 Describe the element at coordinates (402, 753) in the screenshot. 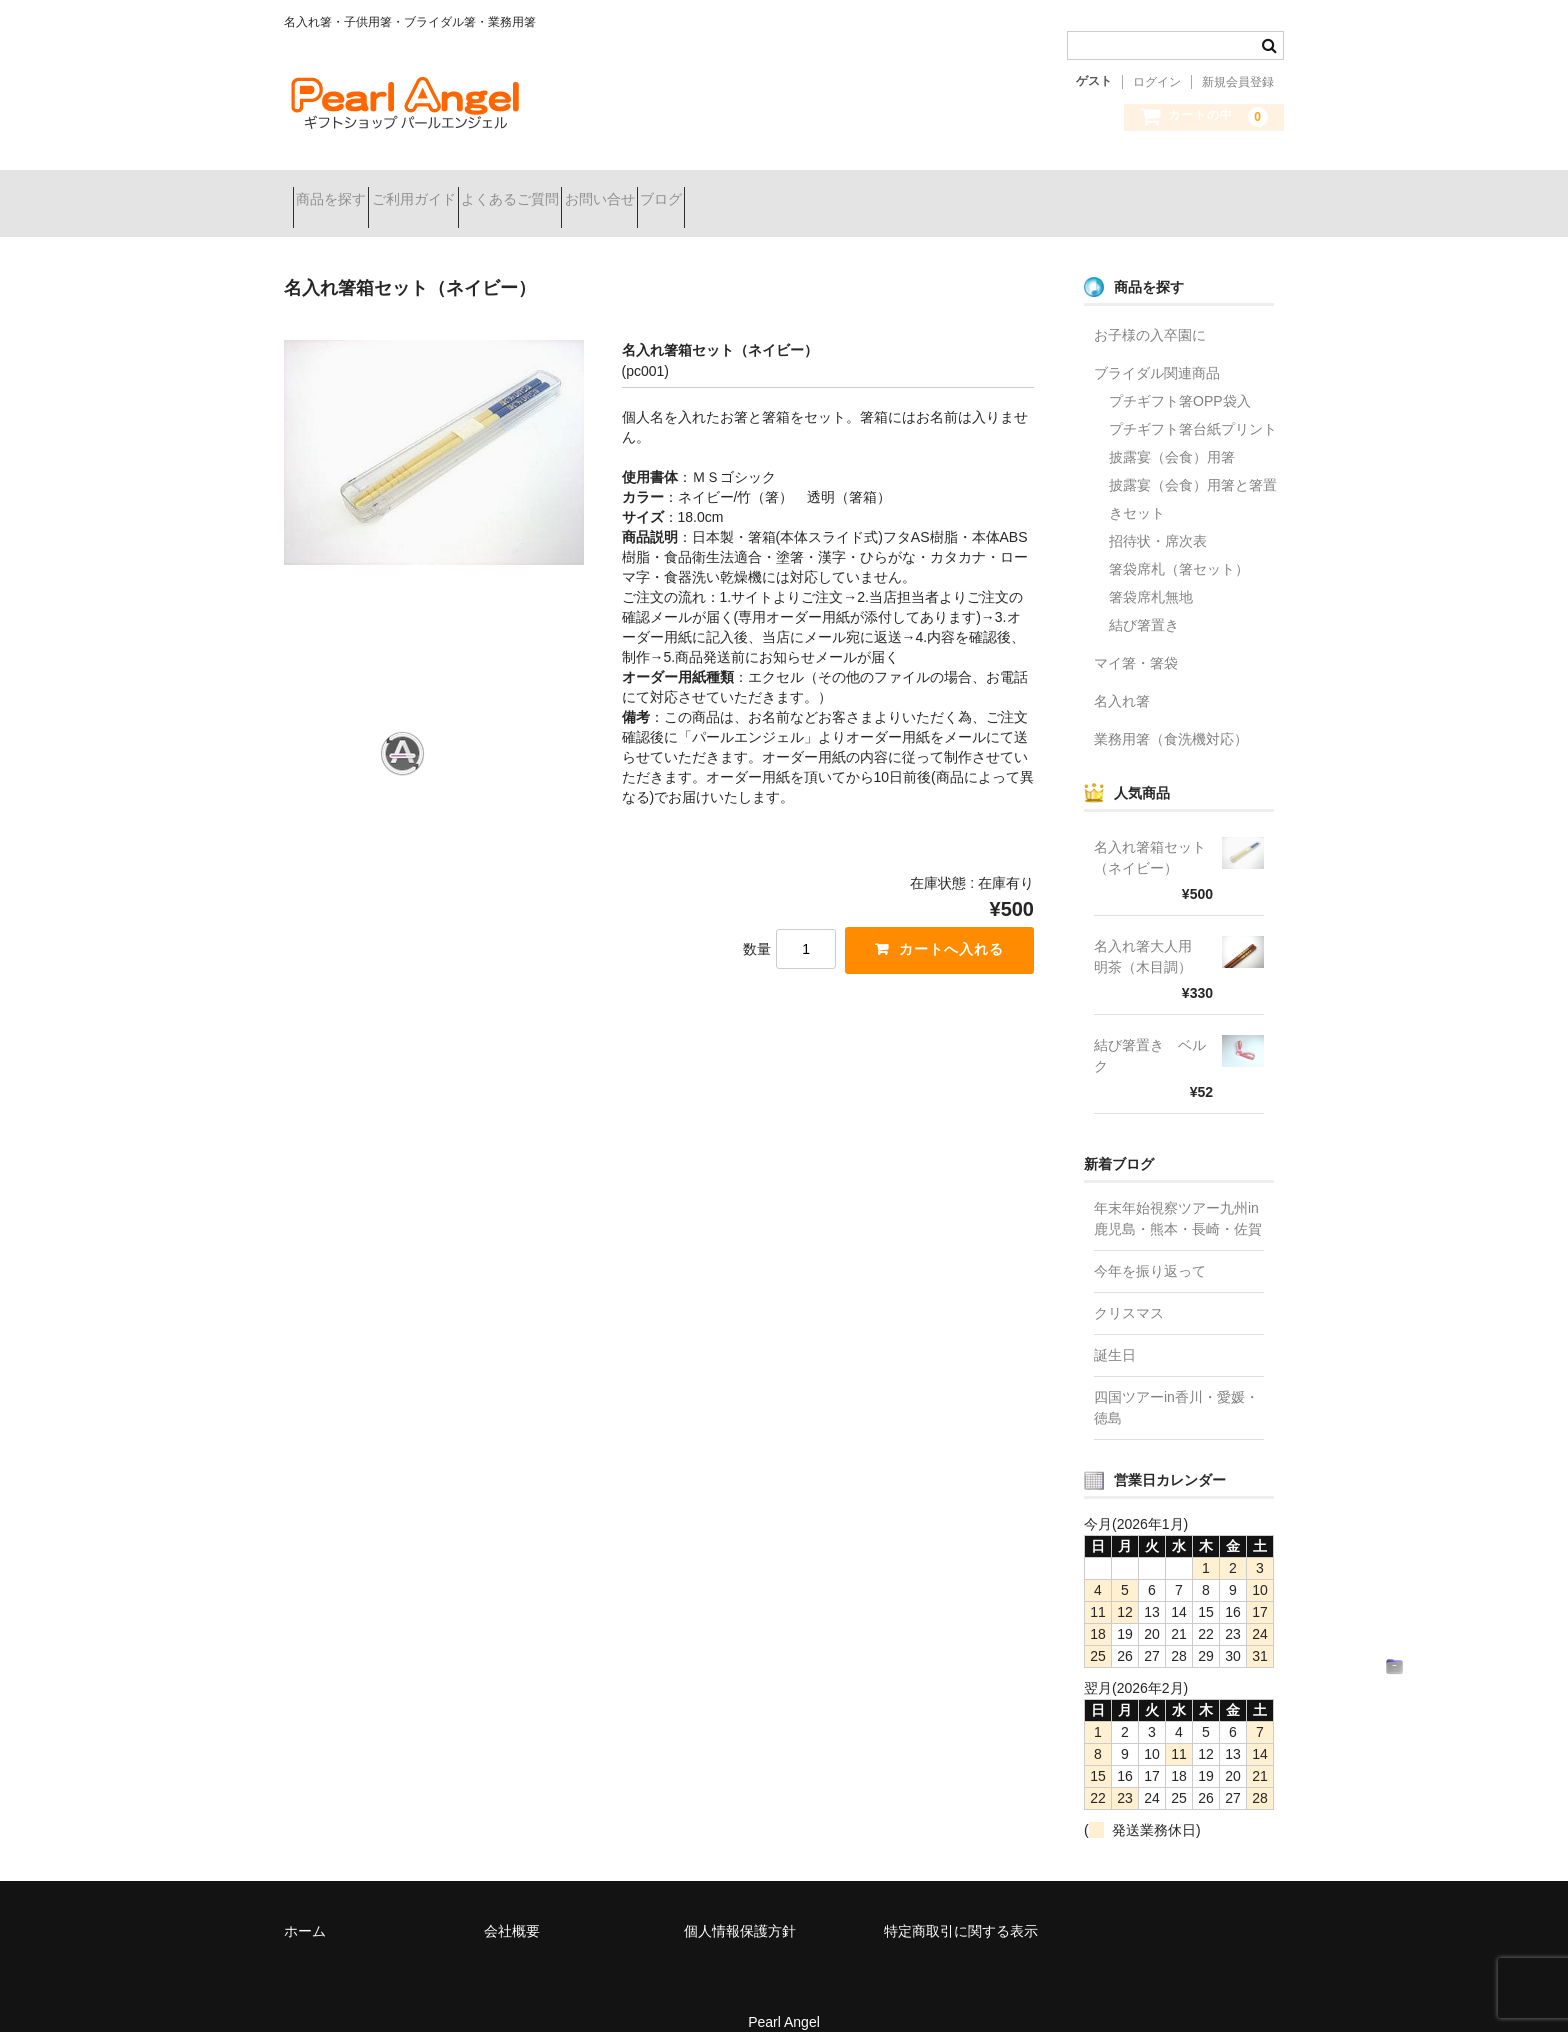

I see `open the software updater application` at that location.